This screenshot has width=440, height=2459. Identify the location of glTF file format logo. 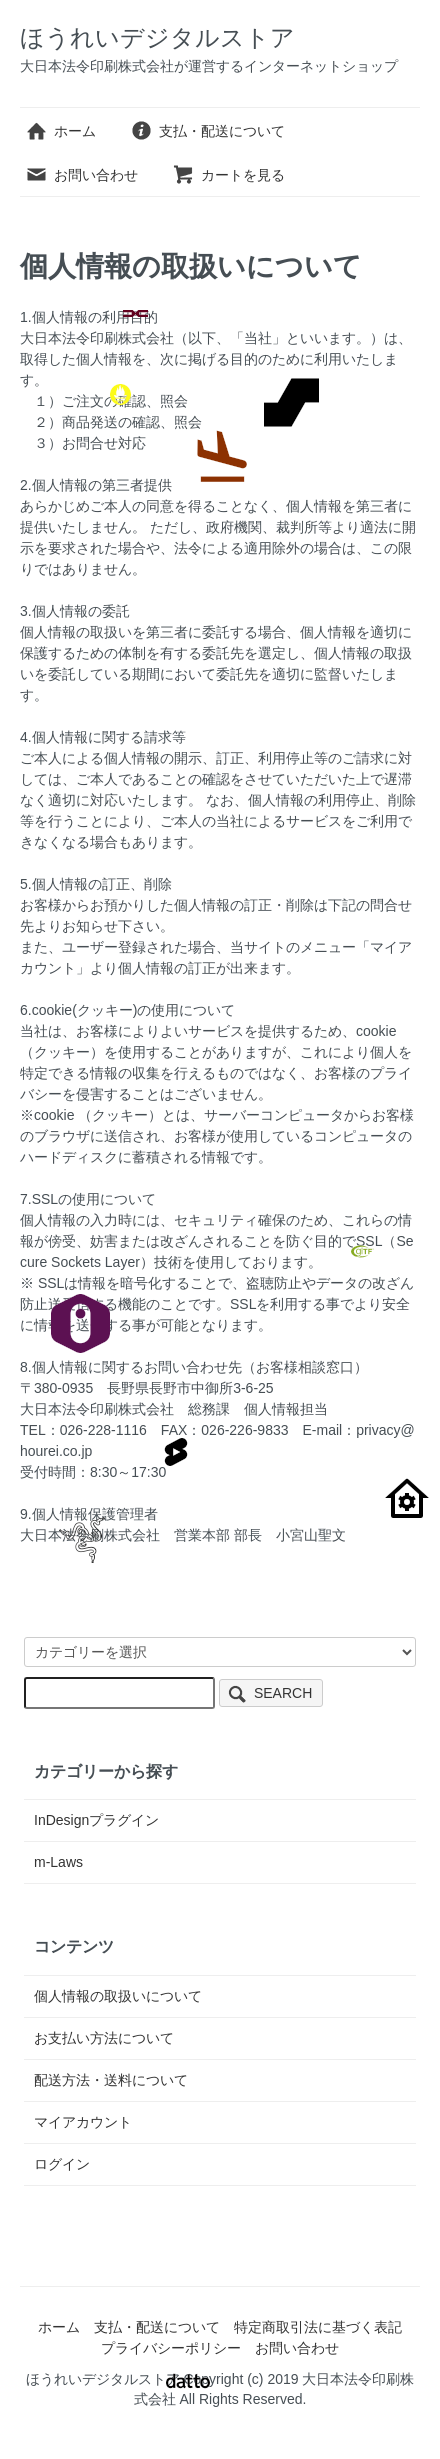
(362, 1251).